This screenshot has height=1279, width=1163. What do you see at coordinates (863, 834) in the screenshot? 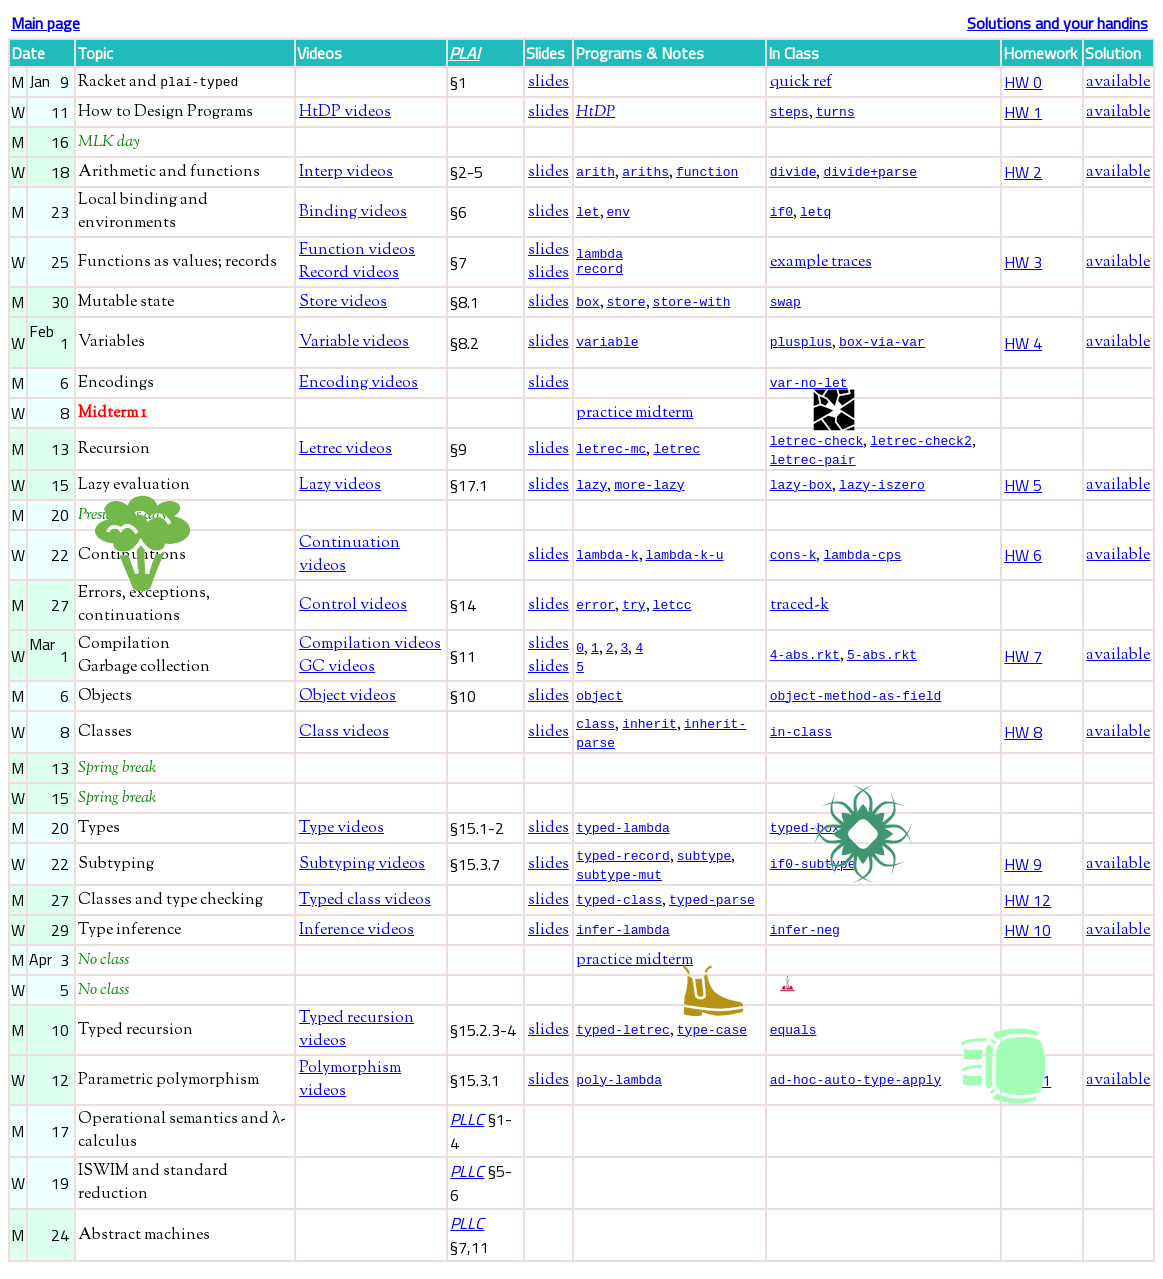
I see `decorative design element or divider` at bounding box center [863, 834].